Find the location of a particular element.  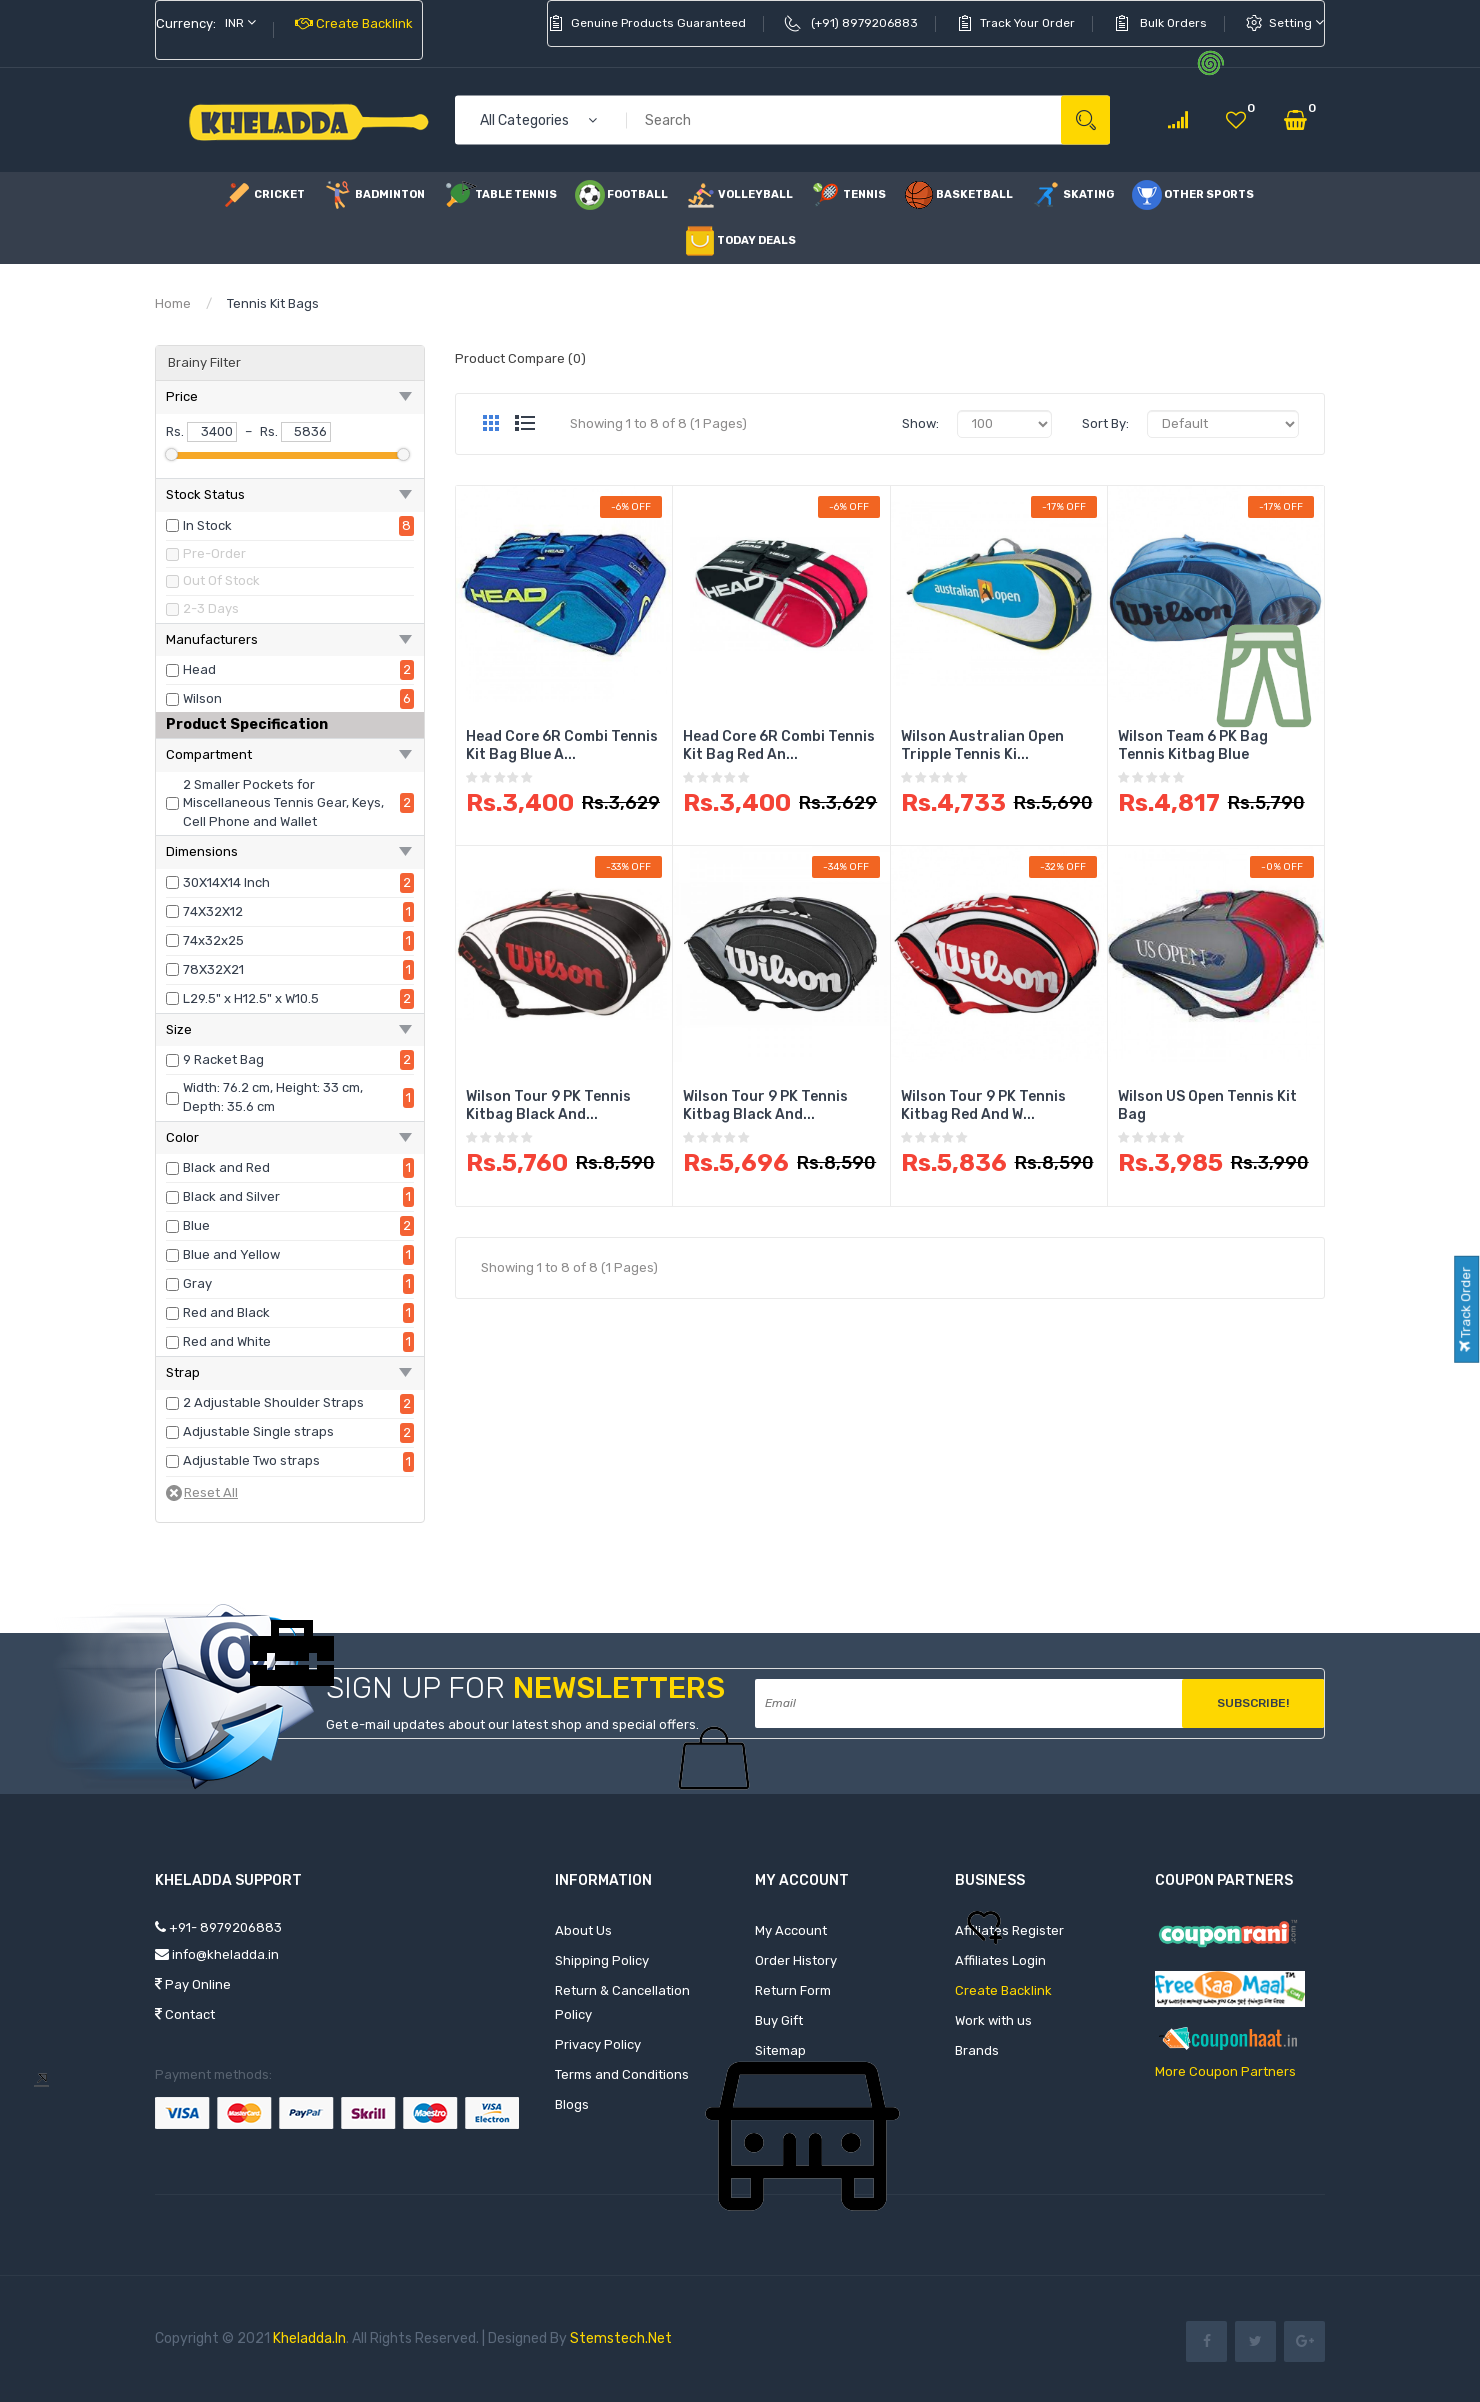

indicates loading or processing in progress is located at coordinates (1209, 62).